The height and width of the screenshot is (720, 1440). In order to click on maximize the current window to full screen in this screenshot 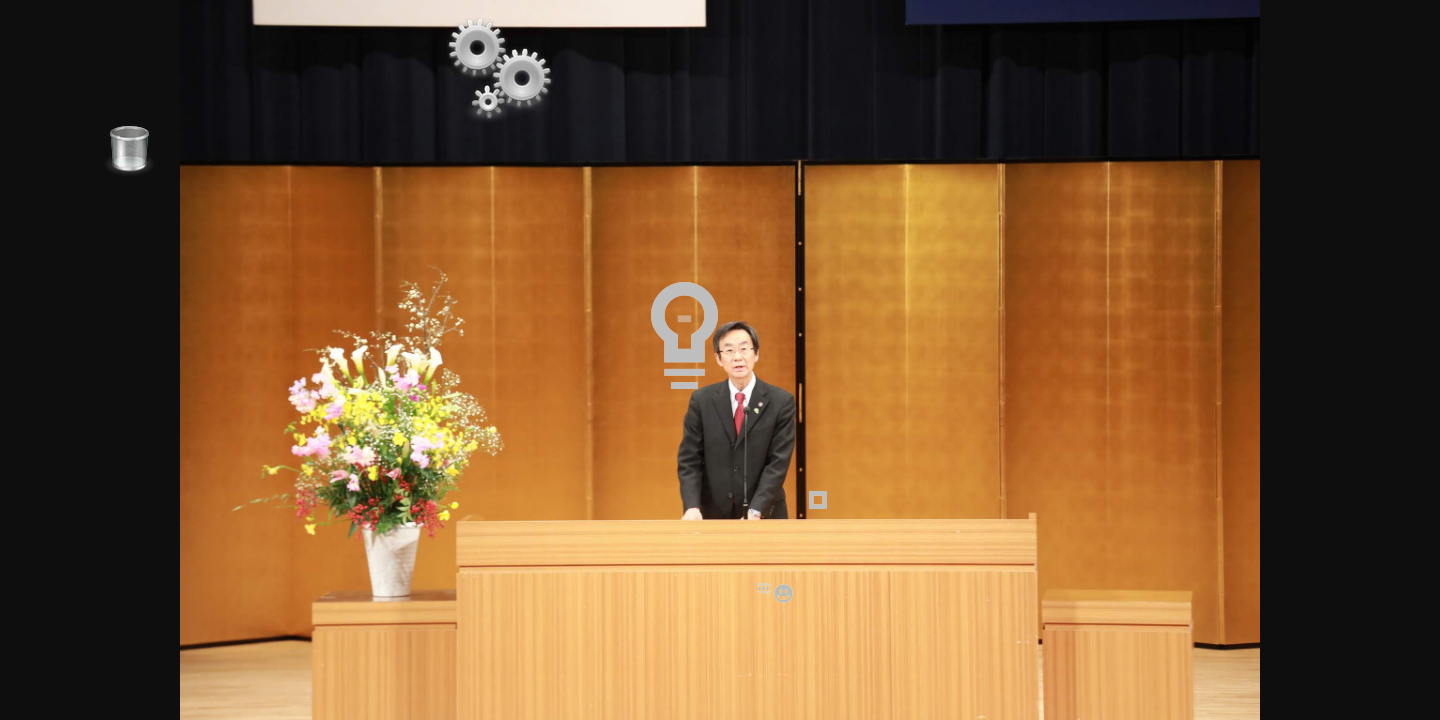, I will do `click(818, 500)`.